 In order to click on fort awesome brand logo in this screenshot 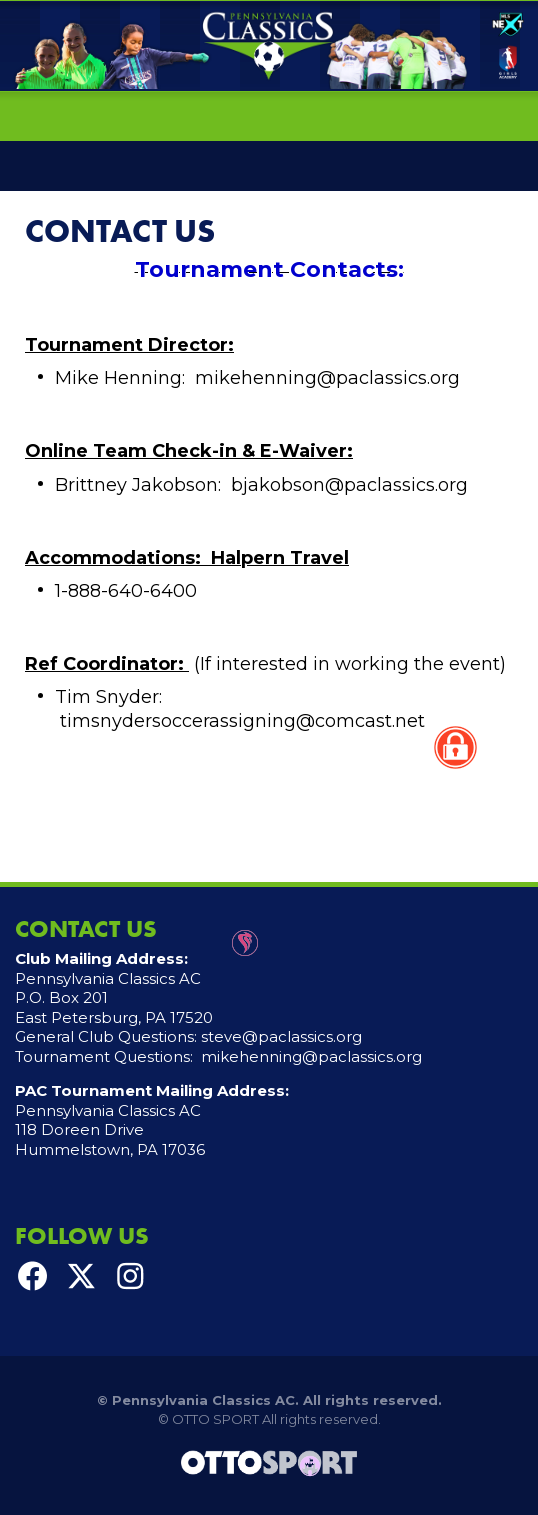, I will do `click(310, 1466)`.